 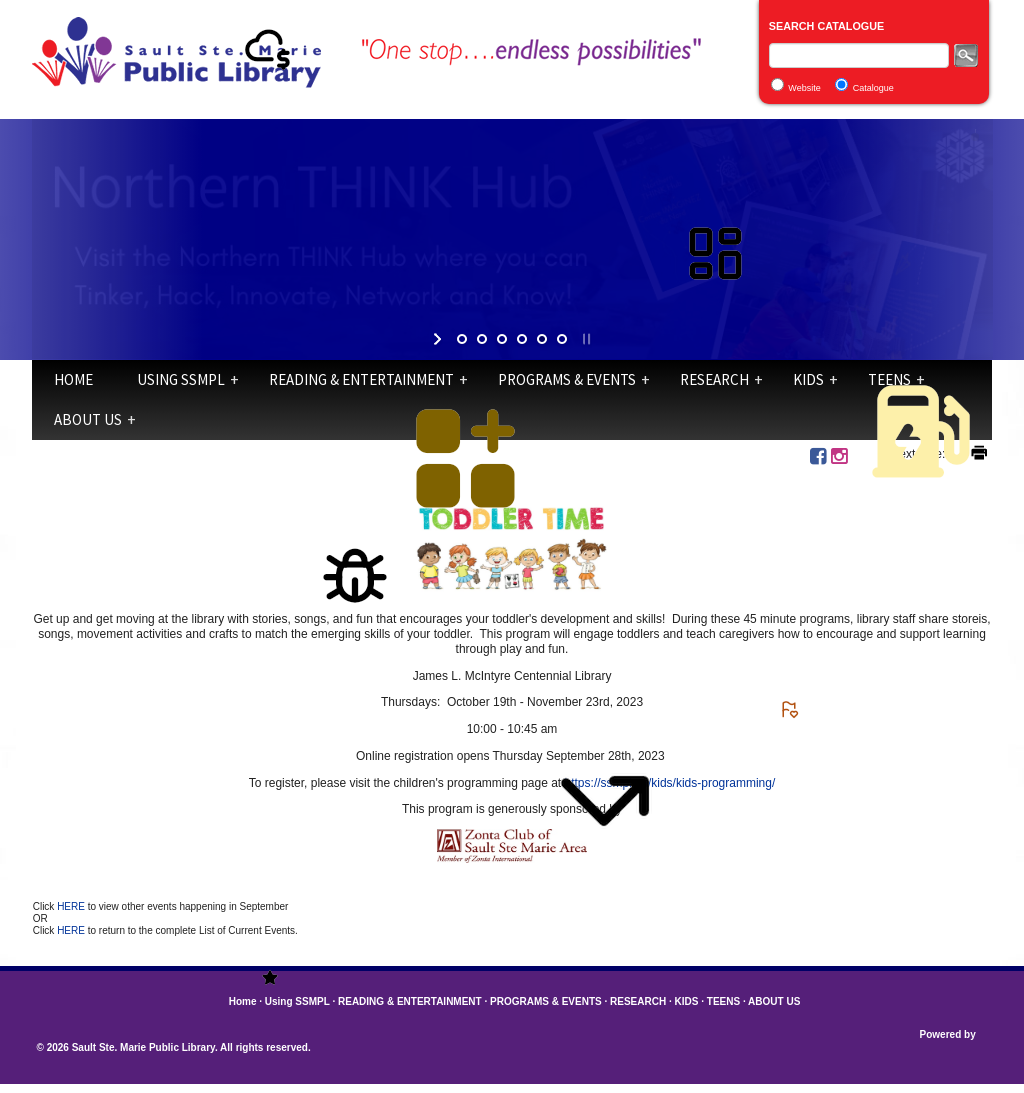 What do you see at coordinates (789, 709) in the screenshot?
I see `flag a favorite or loved item` at bounding box center [789, 709].